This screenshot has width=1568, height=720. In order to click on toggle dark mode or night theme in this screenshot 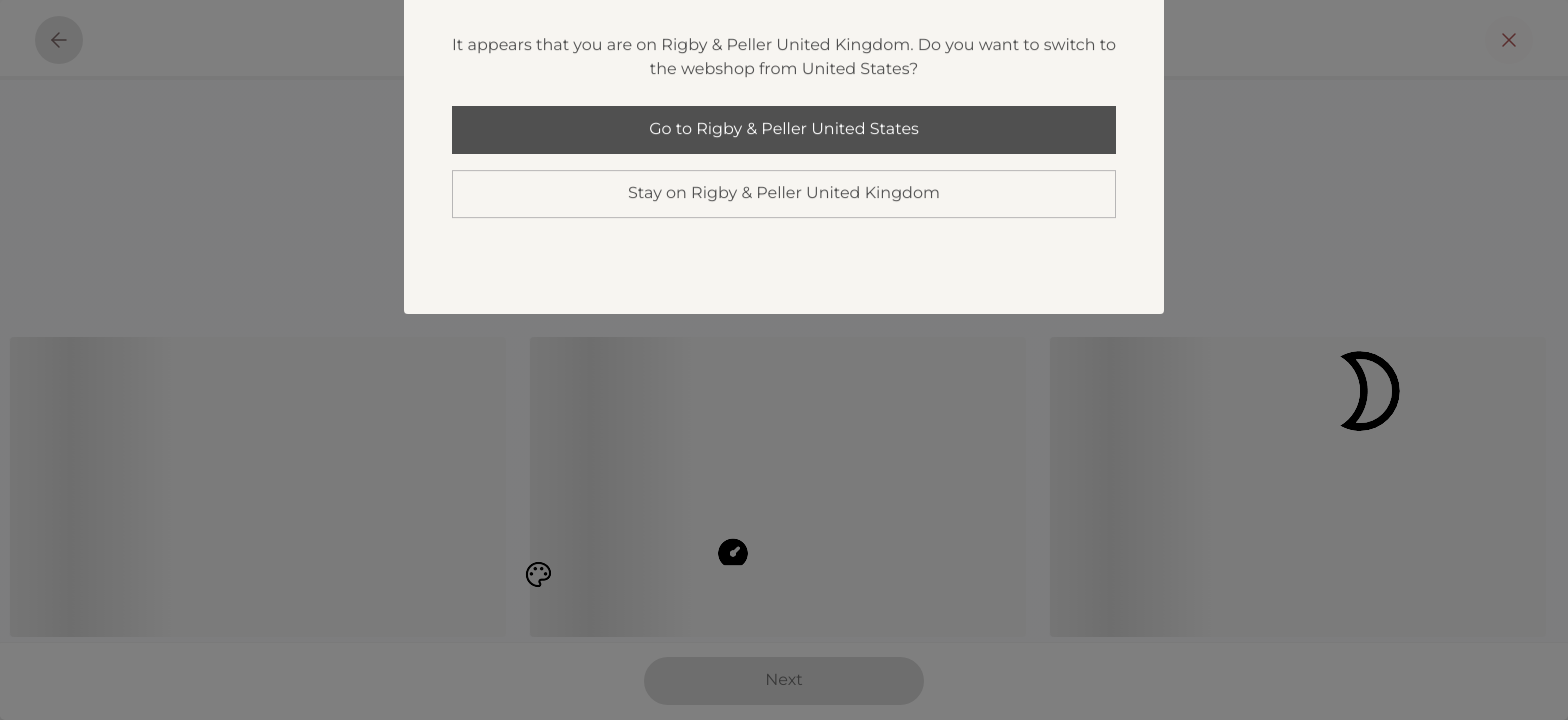, I will do `click(1368, 391)`.